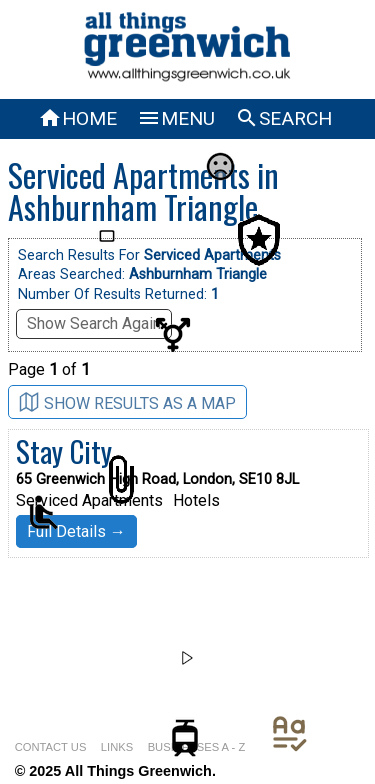  What do you see at coordinates (187, 657) in the screenshot?
I see `start or resume playback` at bounding box center [187, 657].